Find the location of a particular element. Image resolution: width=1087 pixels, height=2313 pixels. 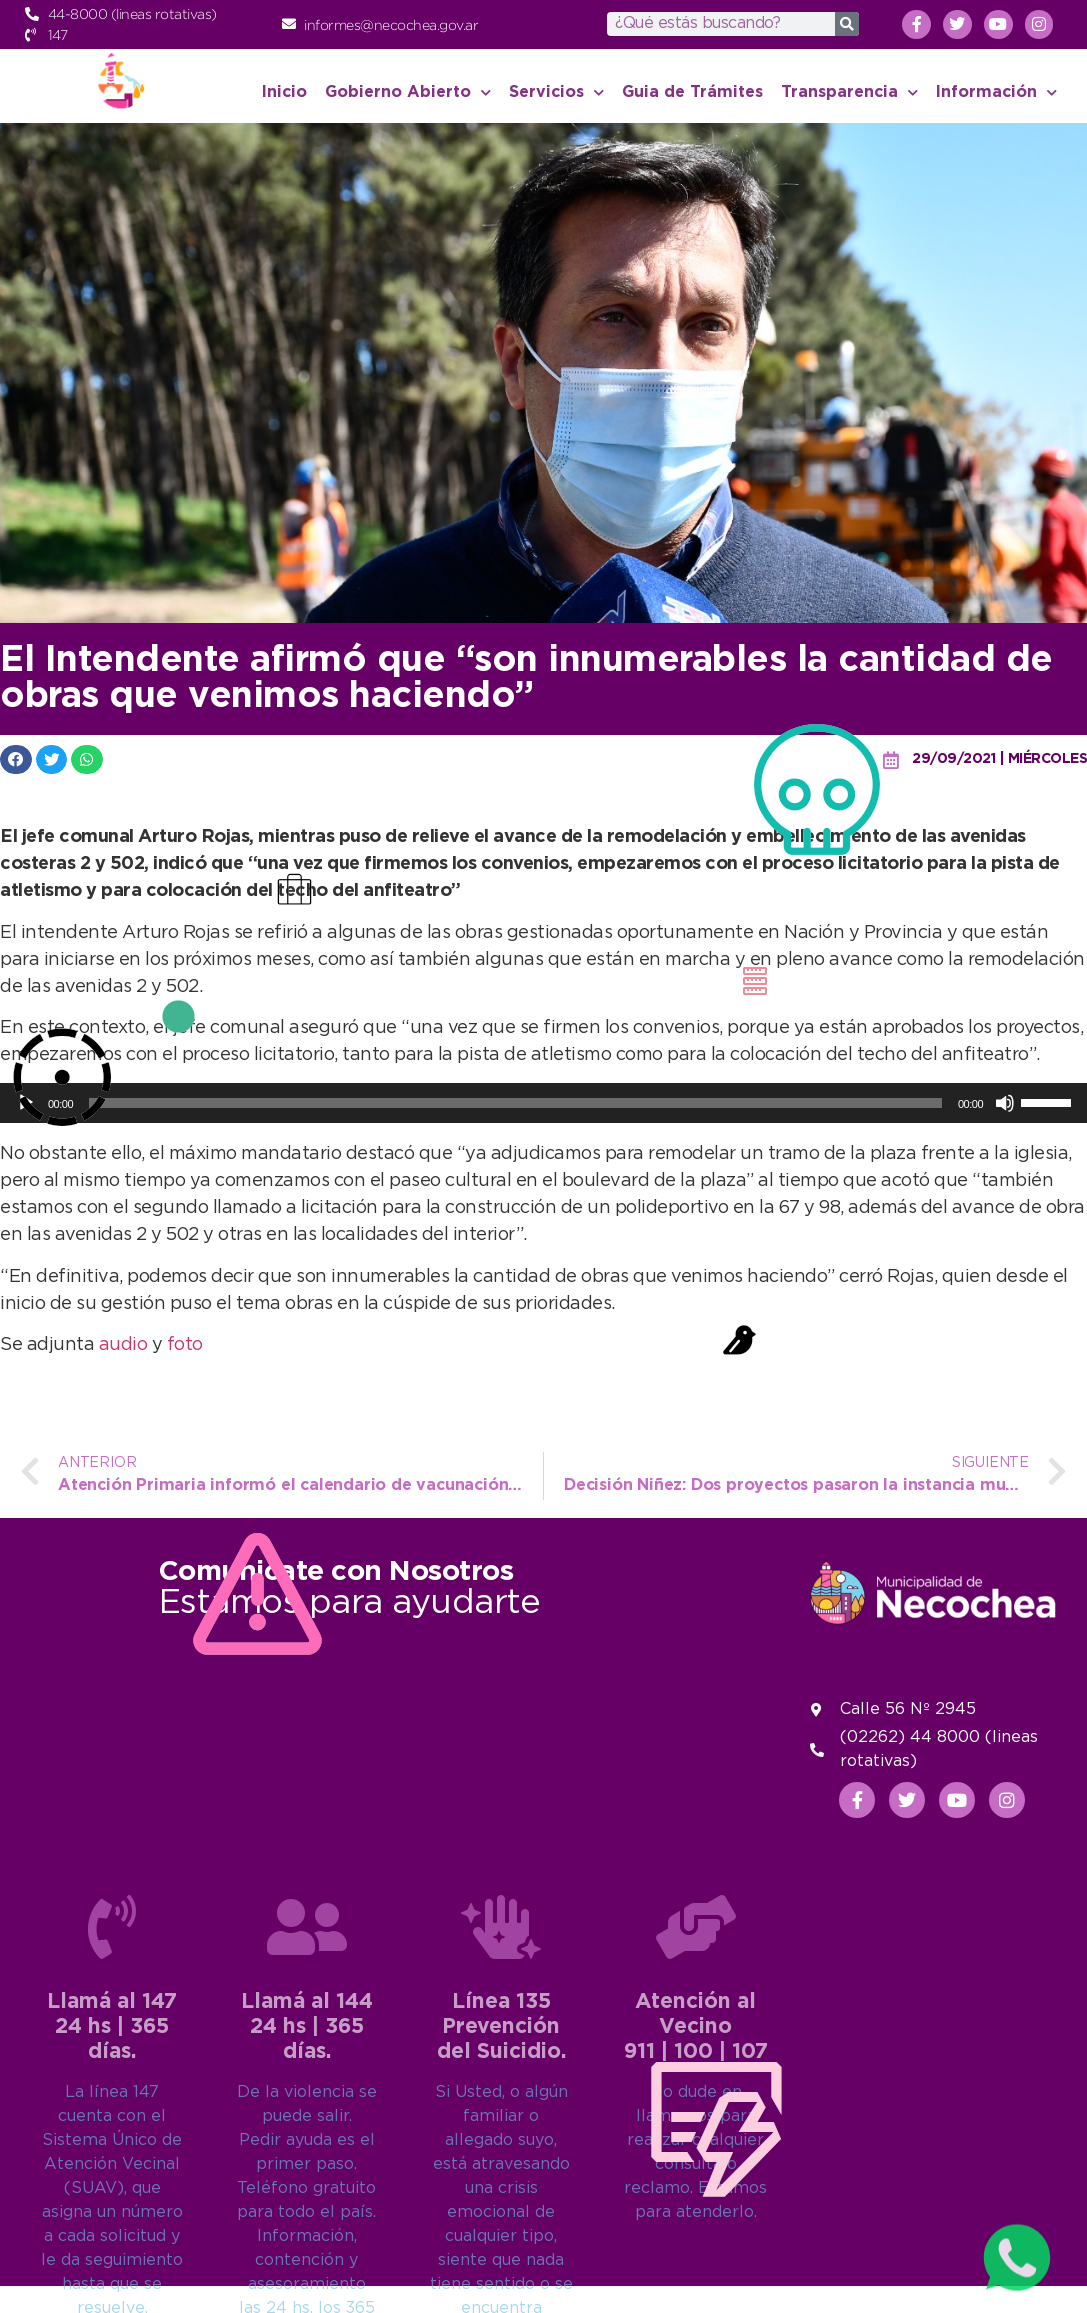

access server settings or configuration is located at coordinates (755, 981).